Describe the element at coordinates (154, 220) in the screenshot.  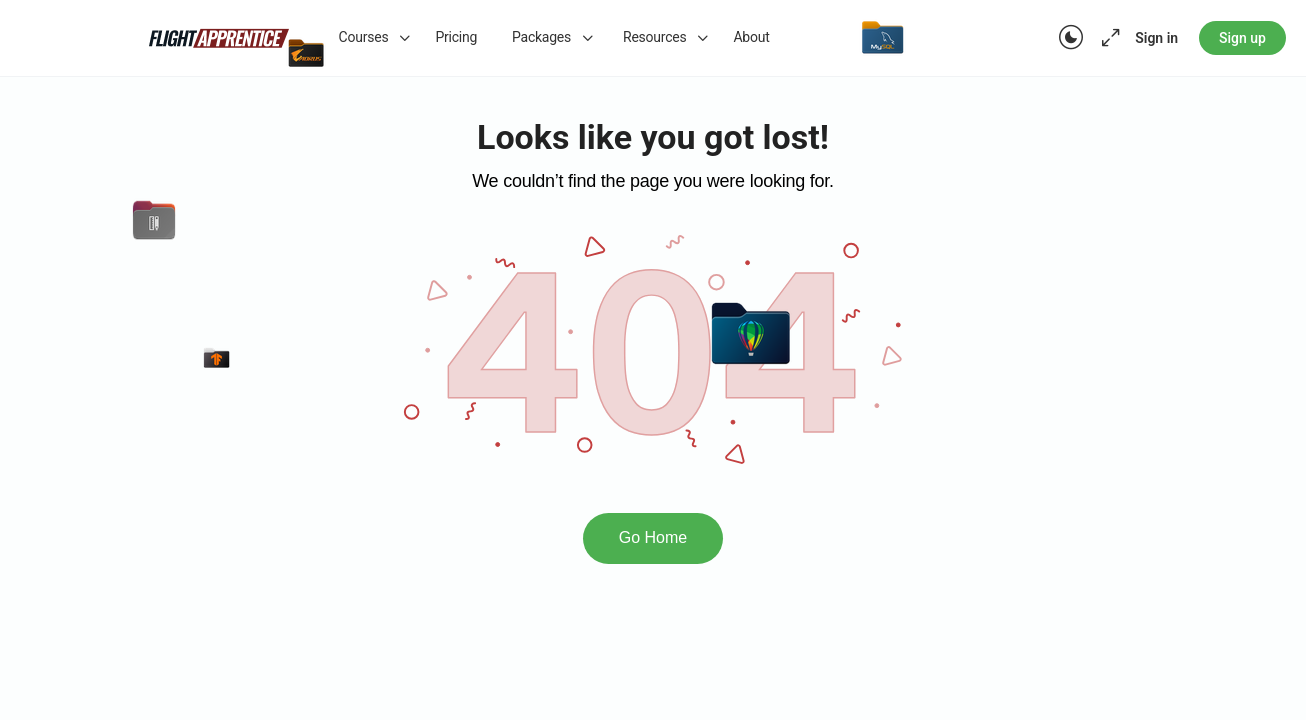
I see `access your templates folder` at that location.